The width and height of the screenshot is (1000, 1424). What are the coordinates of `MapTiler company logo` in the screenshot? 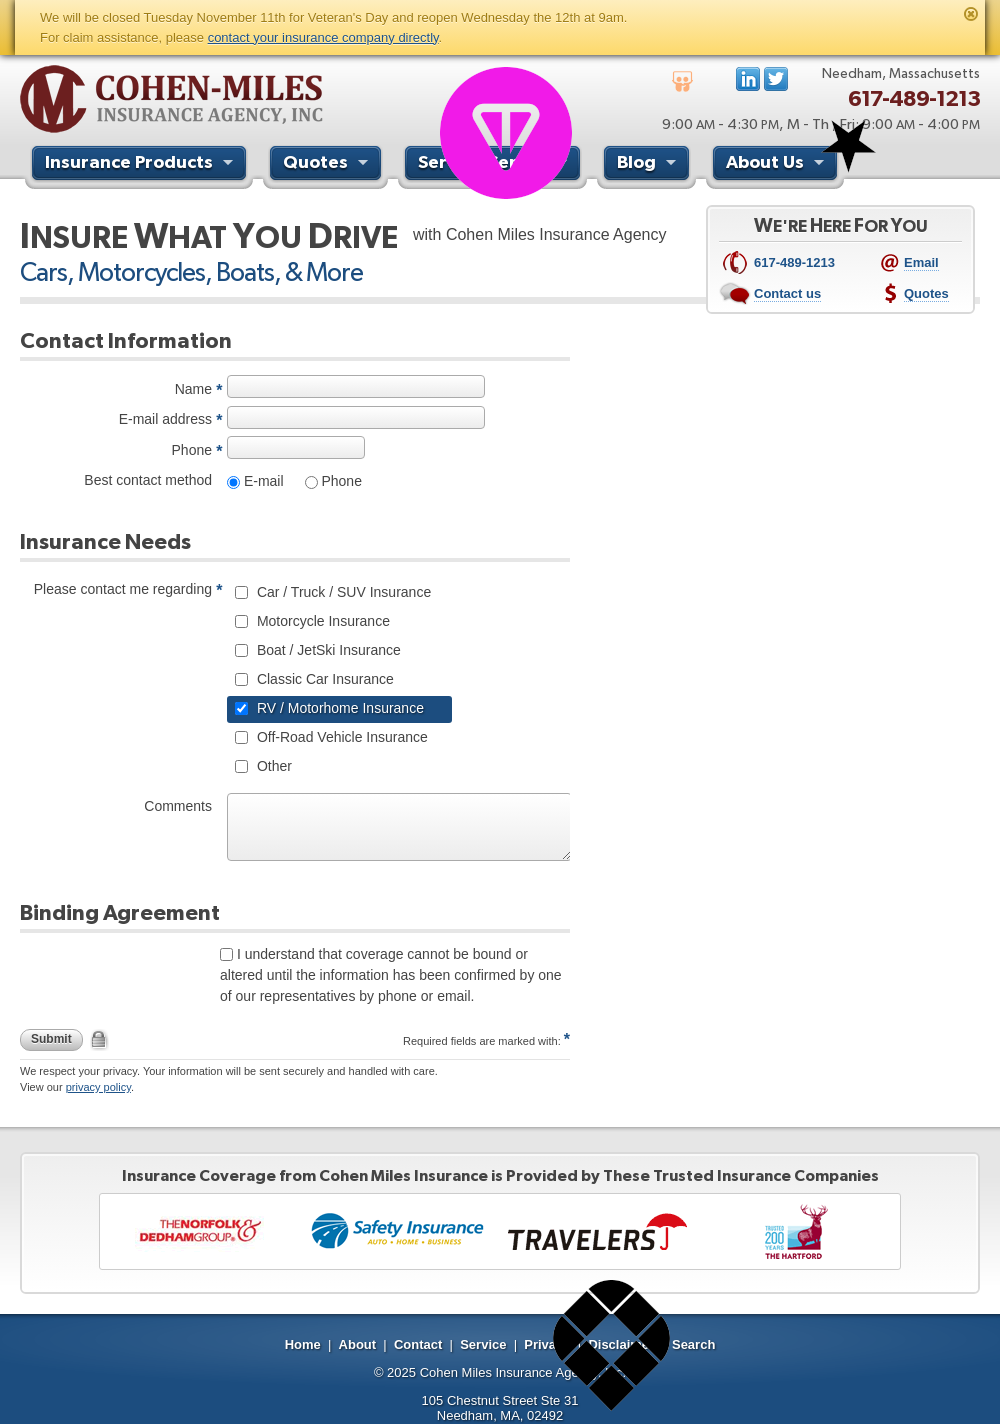 It's located at (611, 1345).